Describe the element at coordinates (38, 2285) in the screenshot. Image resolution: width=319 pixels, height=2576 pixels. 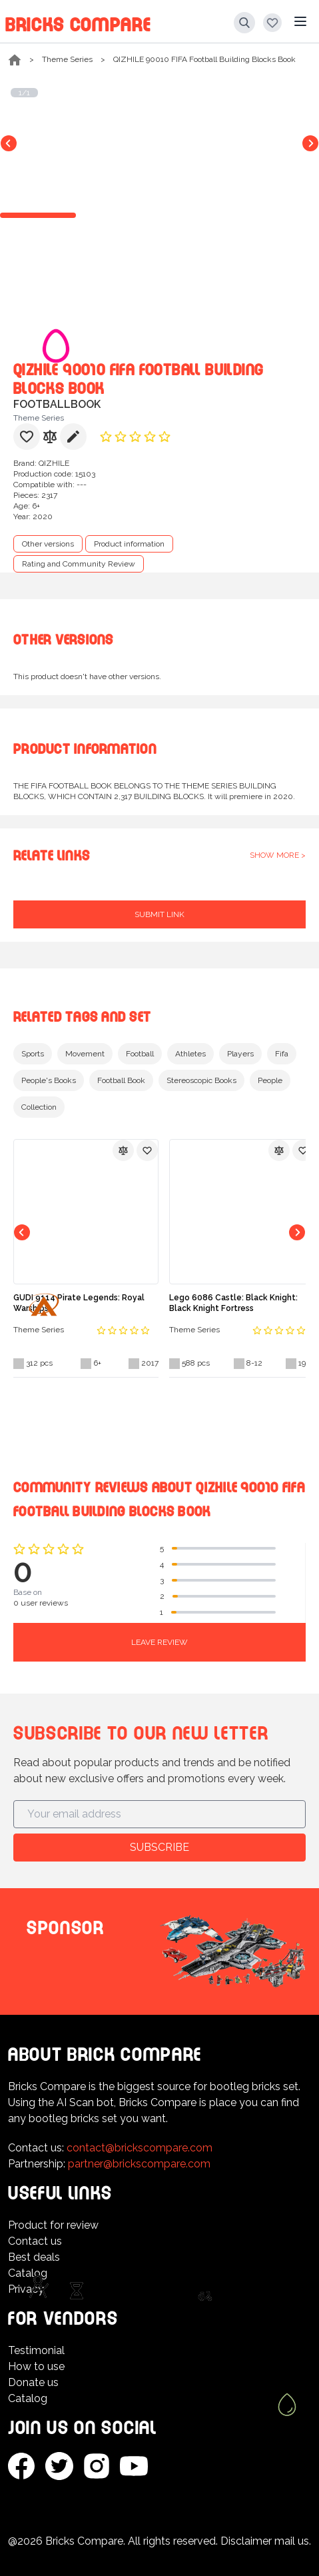
I see `access drawing or drafting tools` at that location.